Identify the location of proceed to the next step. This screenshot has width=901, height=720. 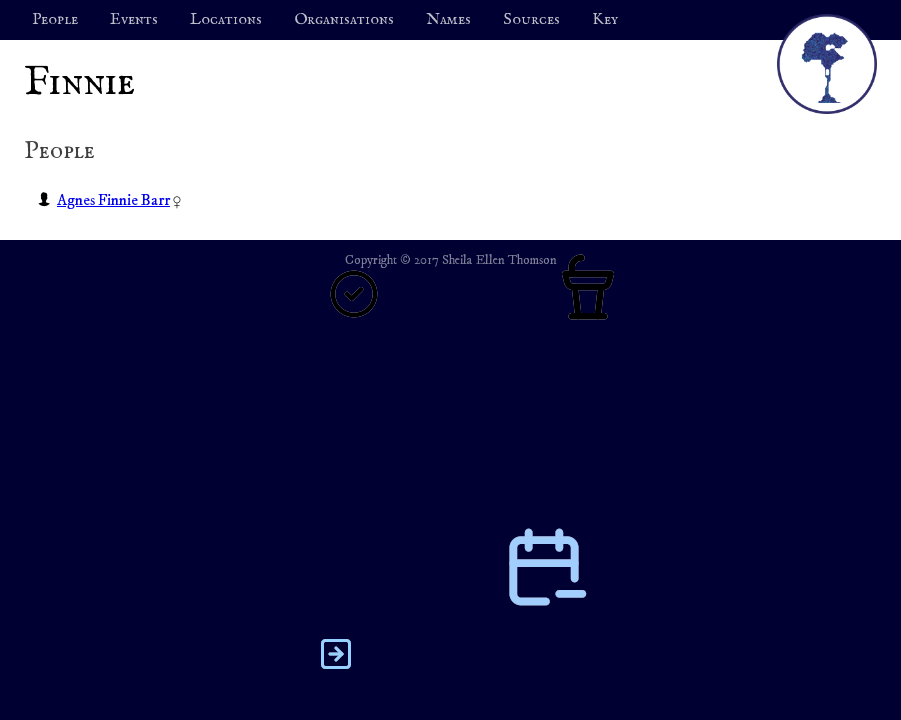
(336, 654).